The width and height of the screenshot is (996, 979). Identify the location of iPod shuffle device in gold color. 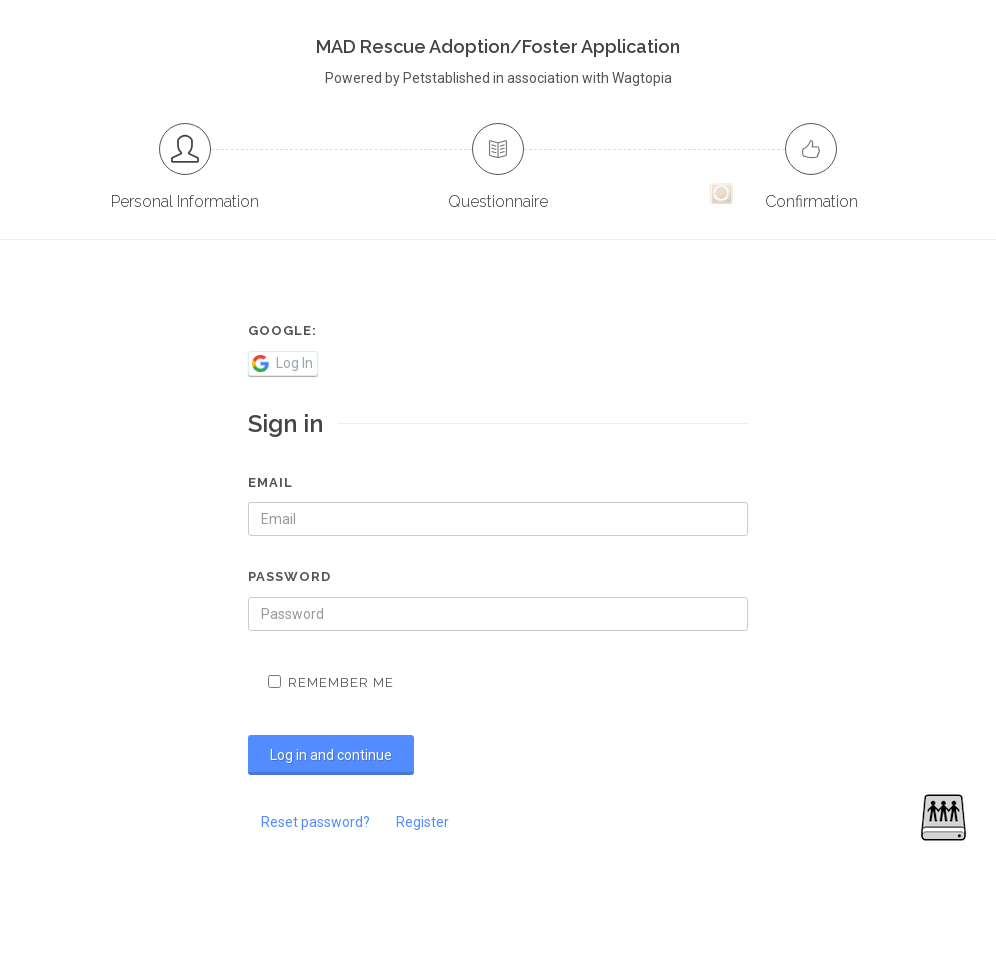
(721, 193).